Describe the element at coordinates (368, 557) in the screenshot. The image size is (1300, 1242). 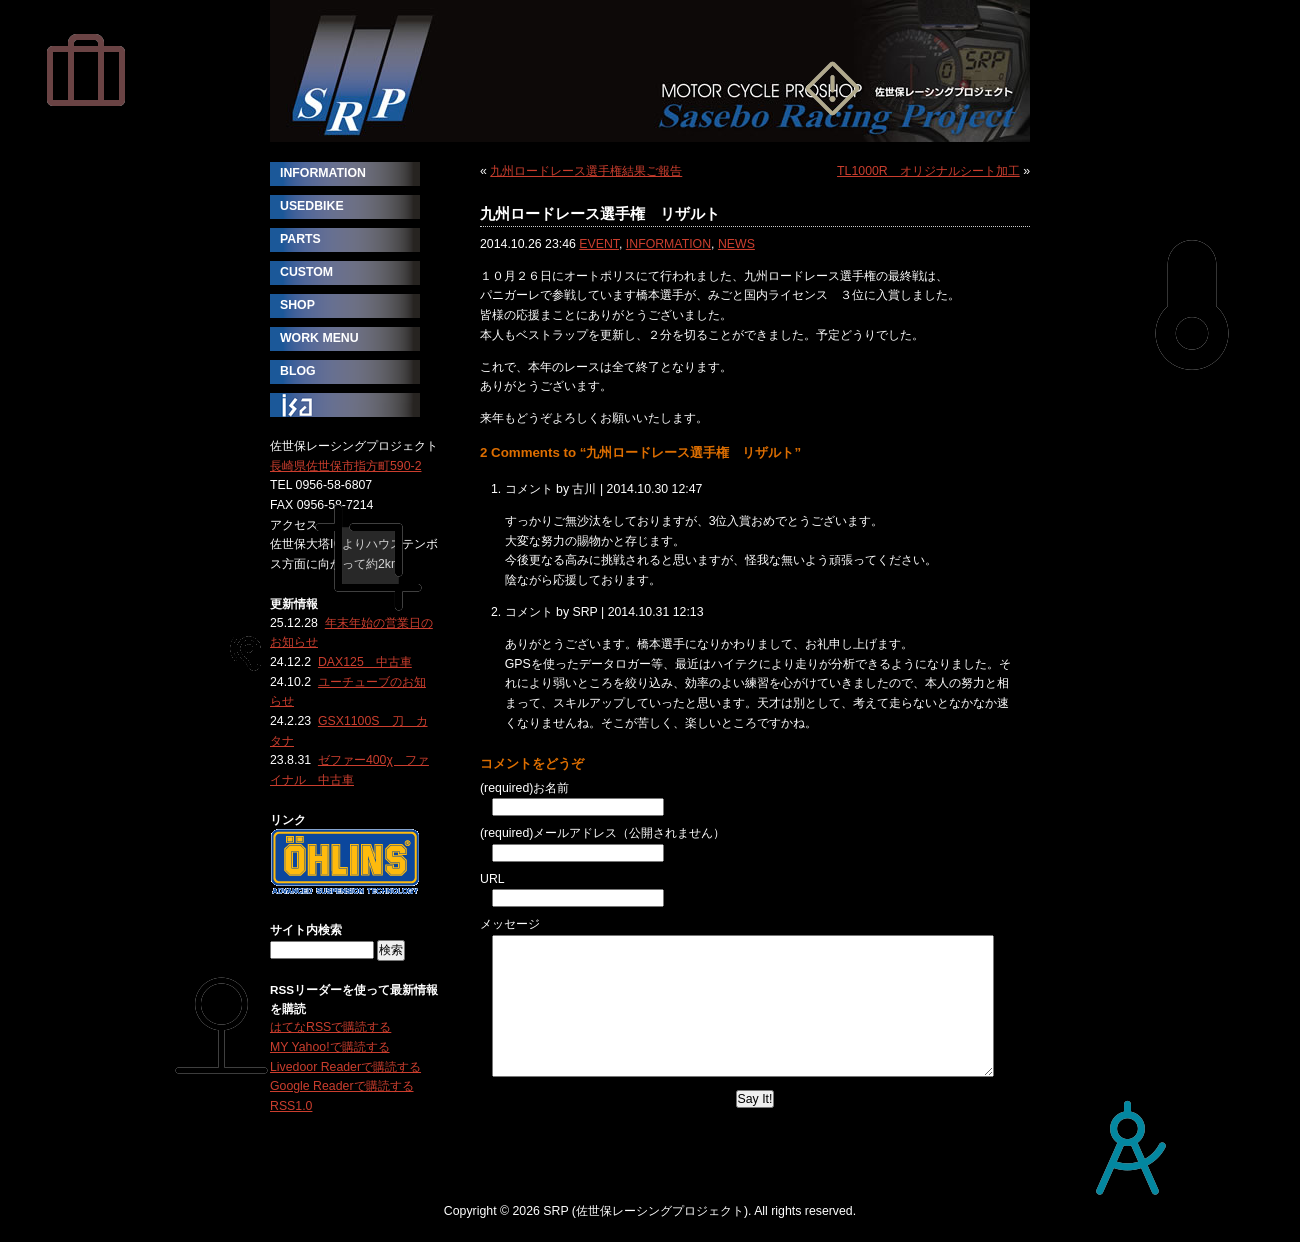
I see `crop or resize an image` at that location.